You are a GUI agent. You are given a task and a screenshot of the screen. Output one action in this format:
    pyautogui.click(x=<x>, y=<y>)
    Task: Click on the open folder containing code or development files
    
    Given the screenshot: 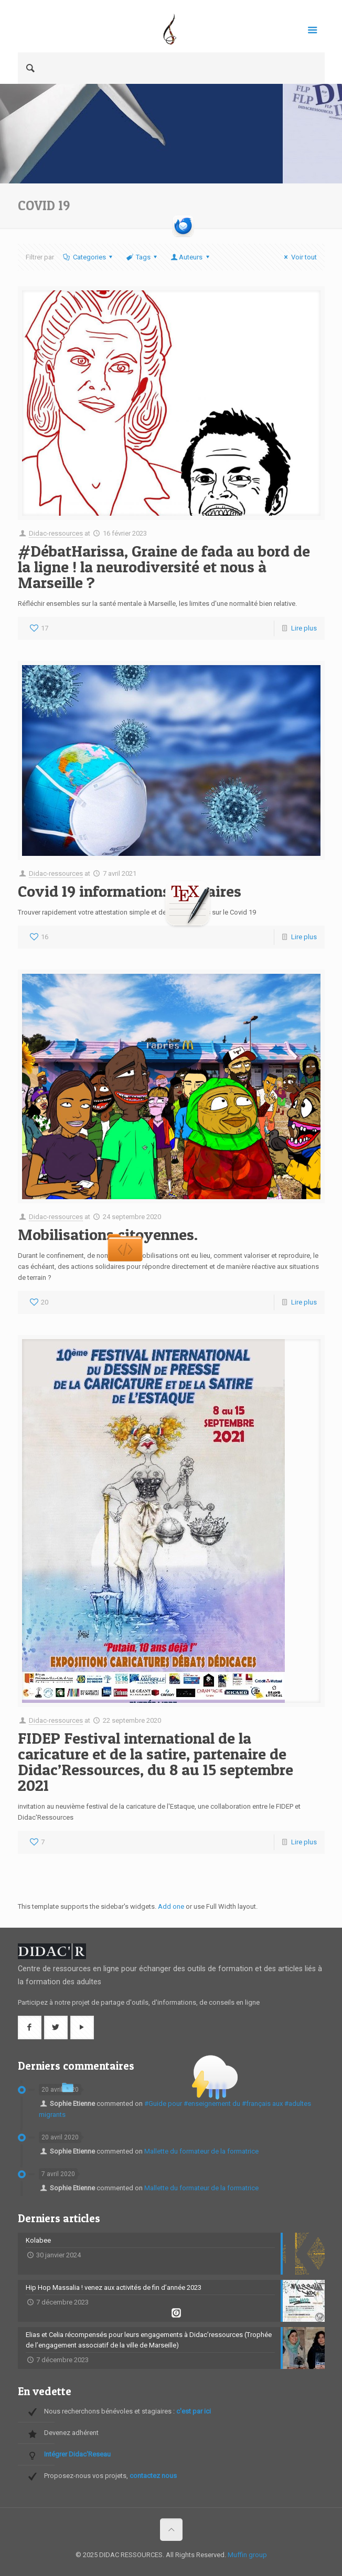 What is the action you would take?
    pyautogui.click(x=125, y=1247)
    